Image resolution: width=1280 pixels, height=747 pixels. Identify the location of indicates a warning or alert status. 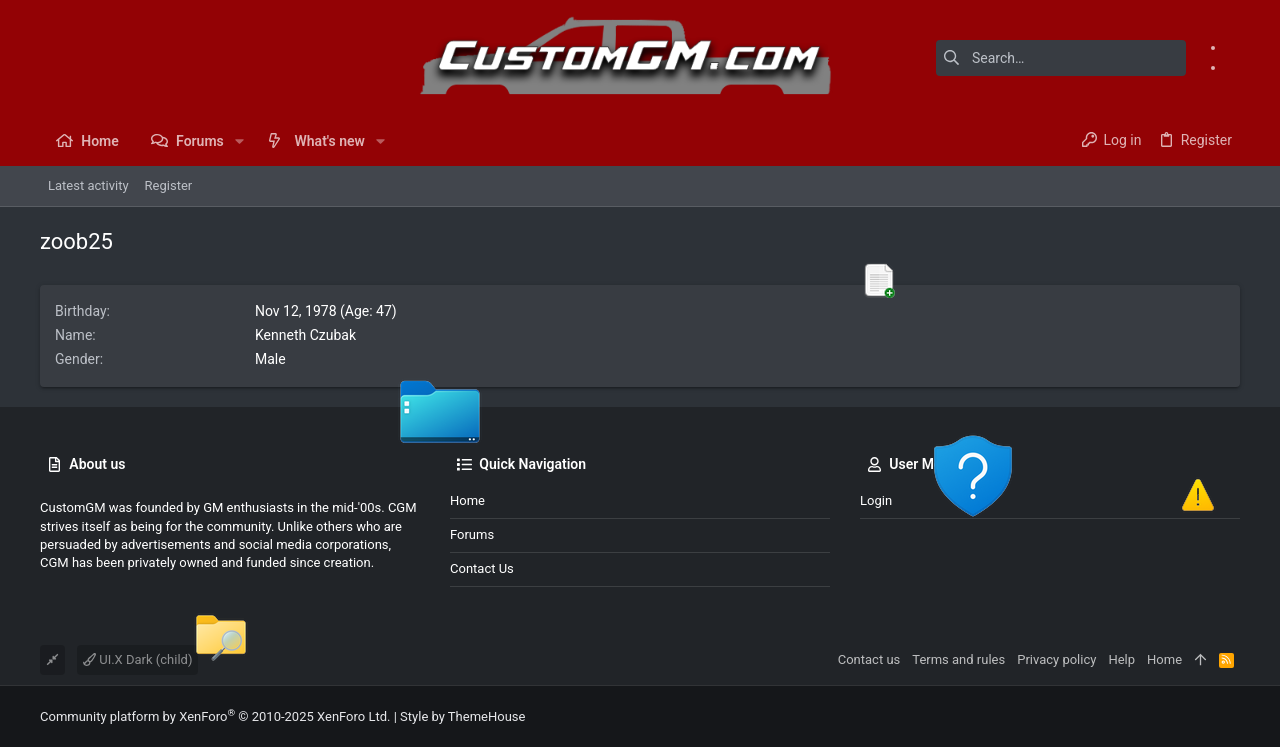
(1198, 495).